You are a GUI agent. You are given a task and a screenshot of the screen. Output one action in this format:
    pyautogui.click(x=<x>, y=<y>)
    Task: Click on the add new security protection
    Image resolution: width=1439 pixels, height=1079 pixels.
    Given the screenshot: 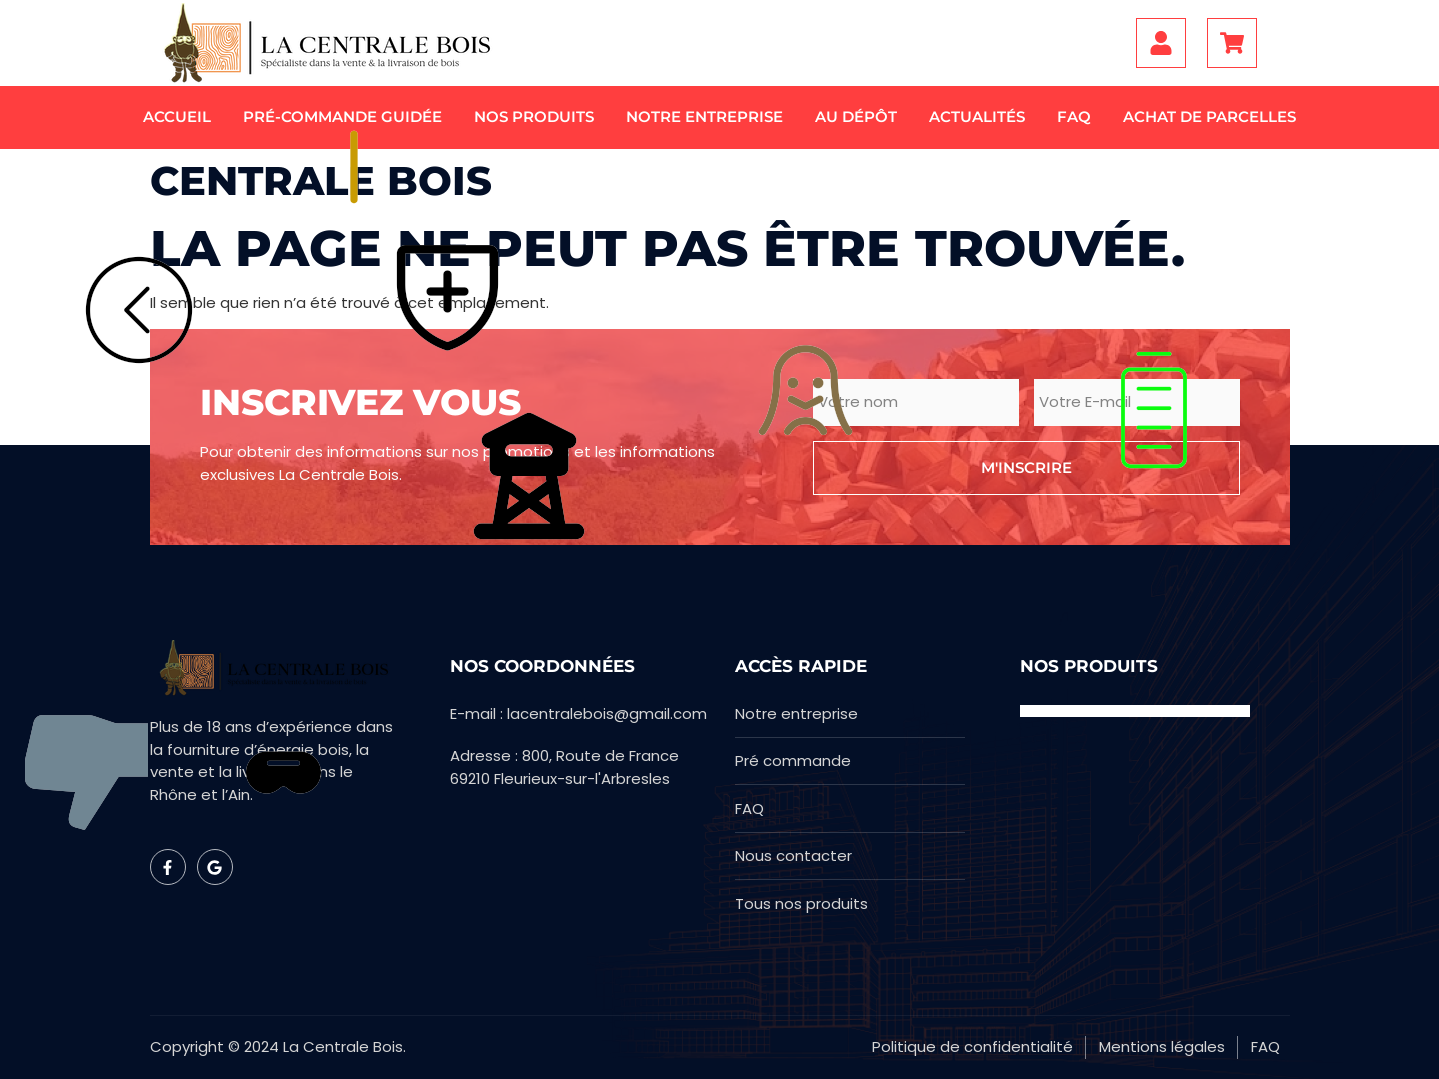 What is the action you would take?
    pyautogui.click(x=447, y=291)
    